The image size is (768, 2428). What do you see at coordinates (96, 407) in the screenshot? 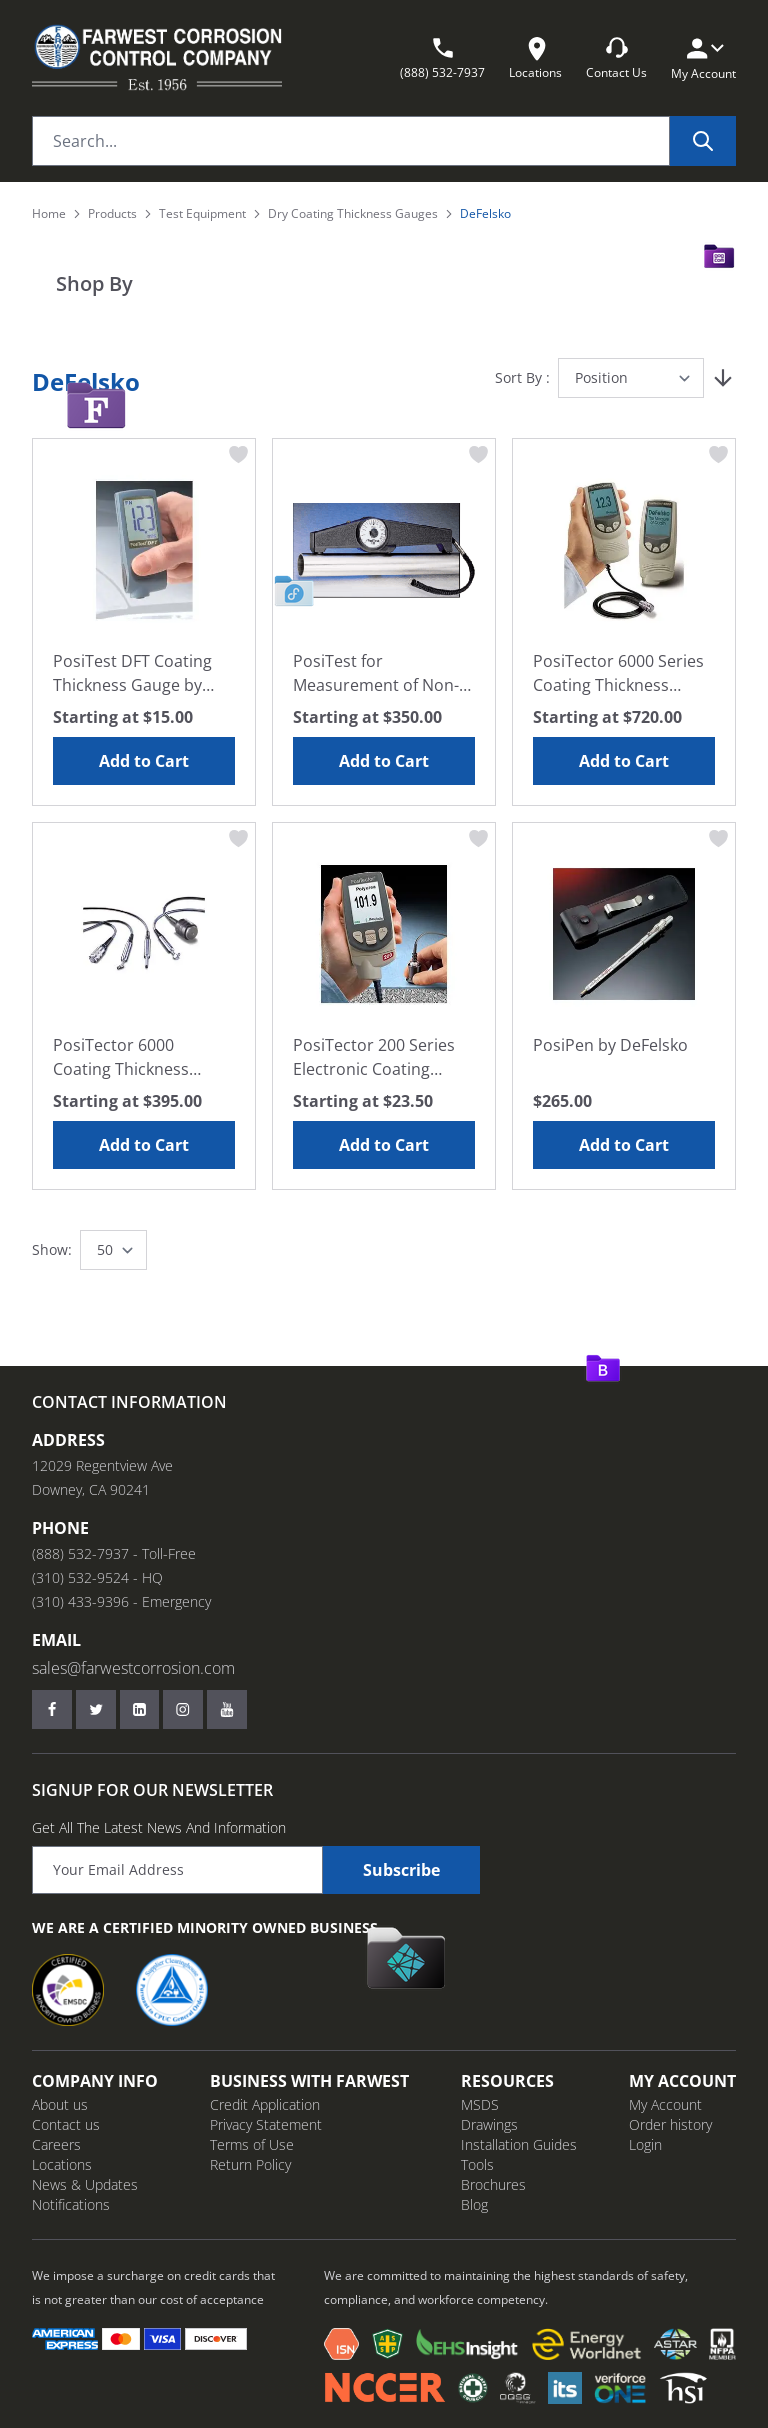
I see `folder containing fortran source code files` at bounding box center [96, 407].